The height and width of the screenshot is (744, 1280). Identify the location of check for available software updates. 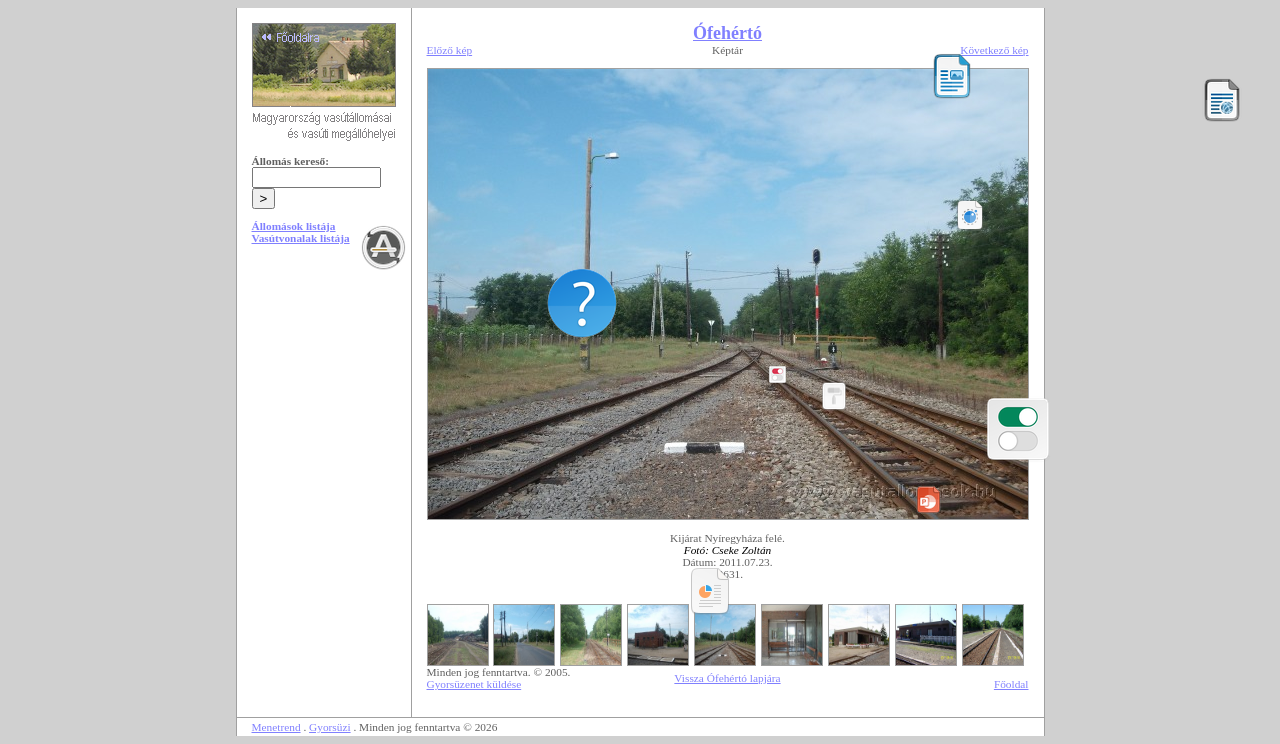
(383, 247).